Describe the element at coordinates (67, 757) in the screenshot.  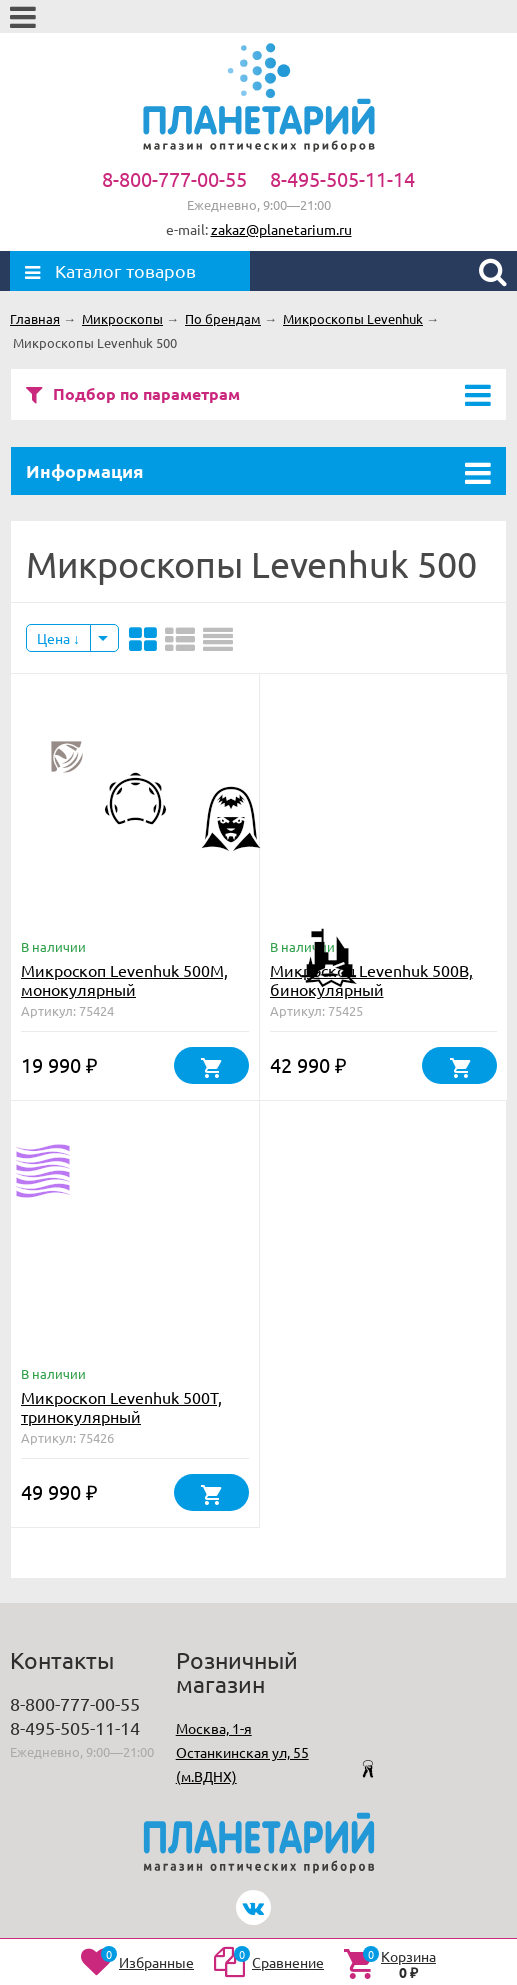
I see `activate voice command or shout ability` at that location.